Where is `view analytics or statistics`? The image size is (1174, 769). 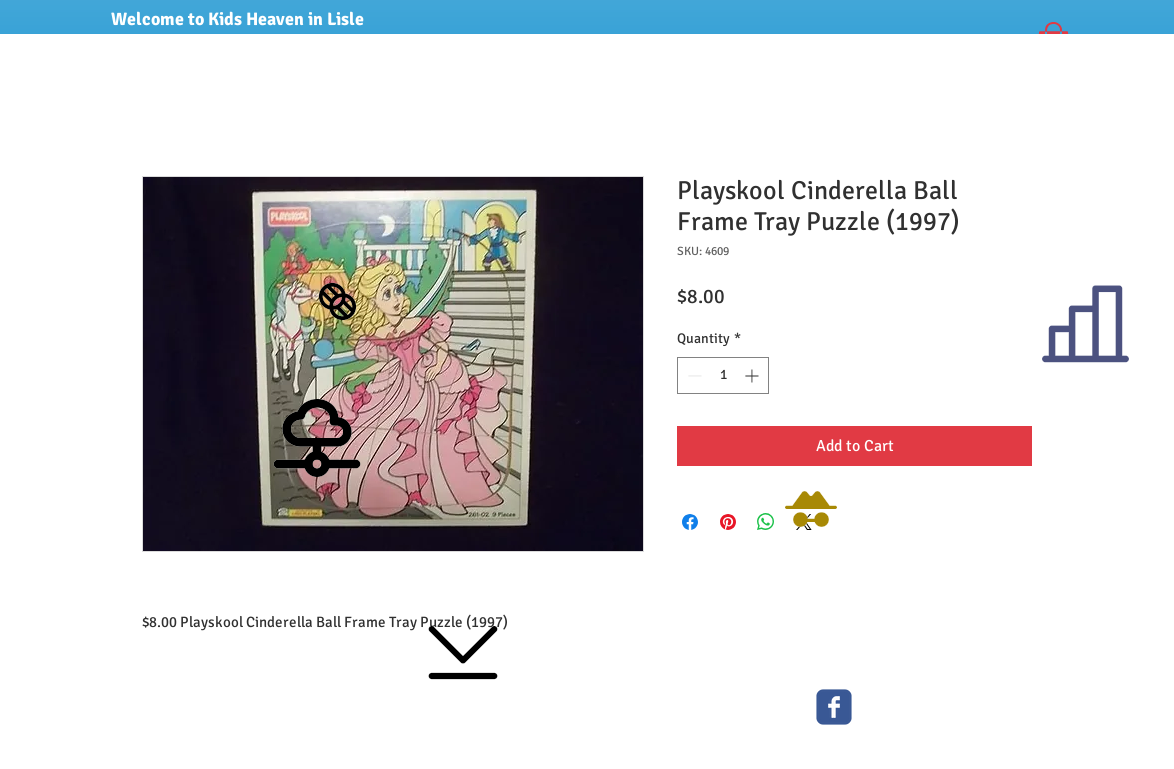
view analytics or statistics is located at coordinates (1085, 325).